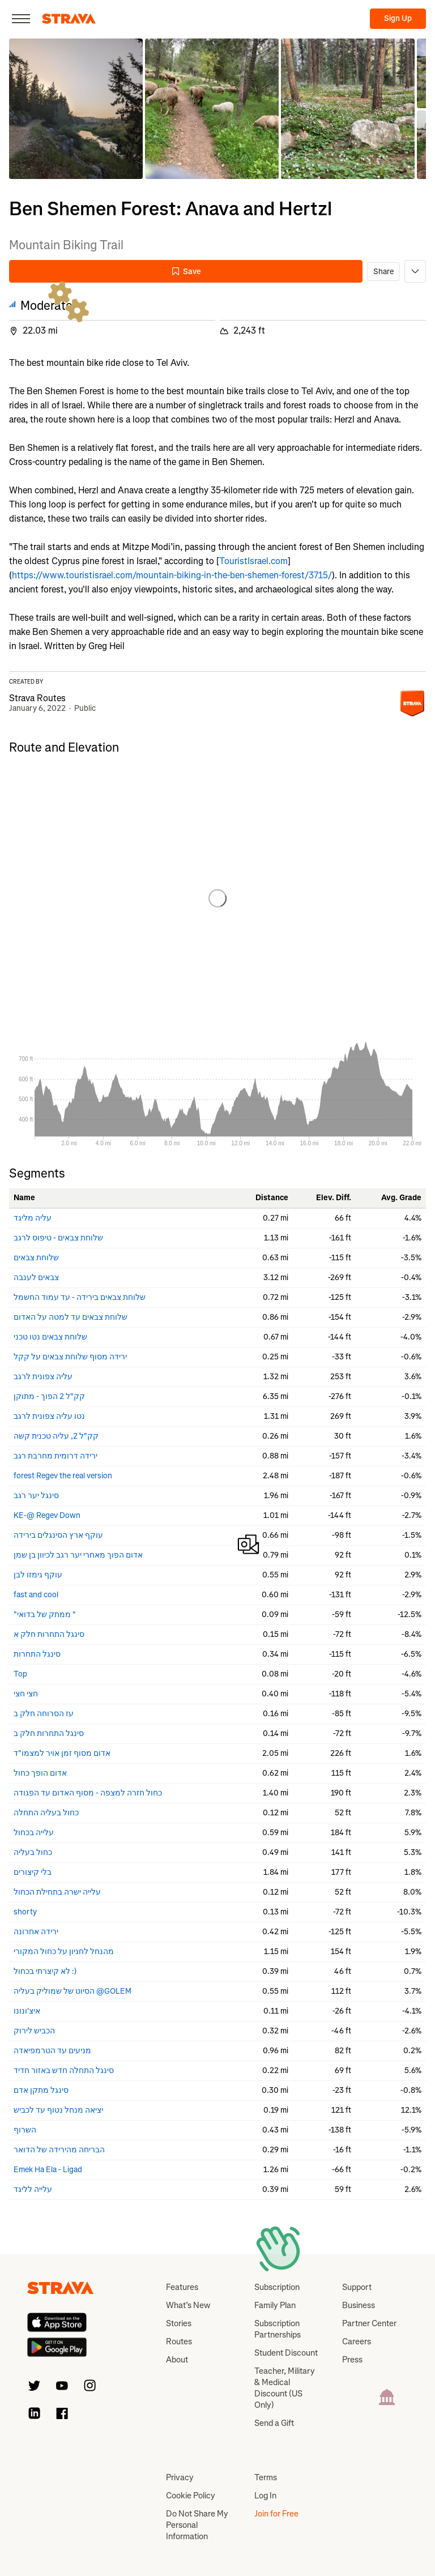 The height and width of the screenshot is (2576, 435). I want to click on access settings or preferences, so click(69, 302).